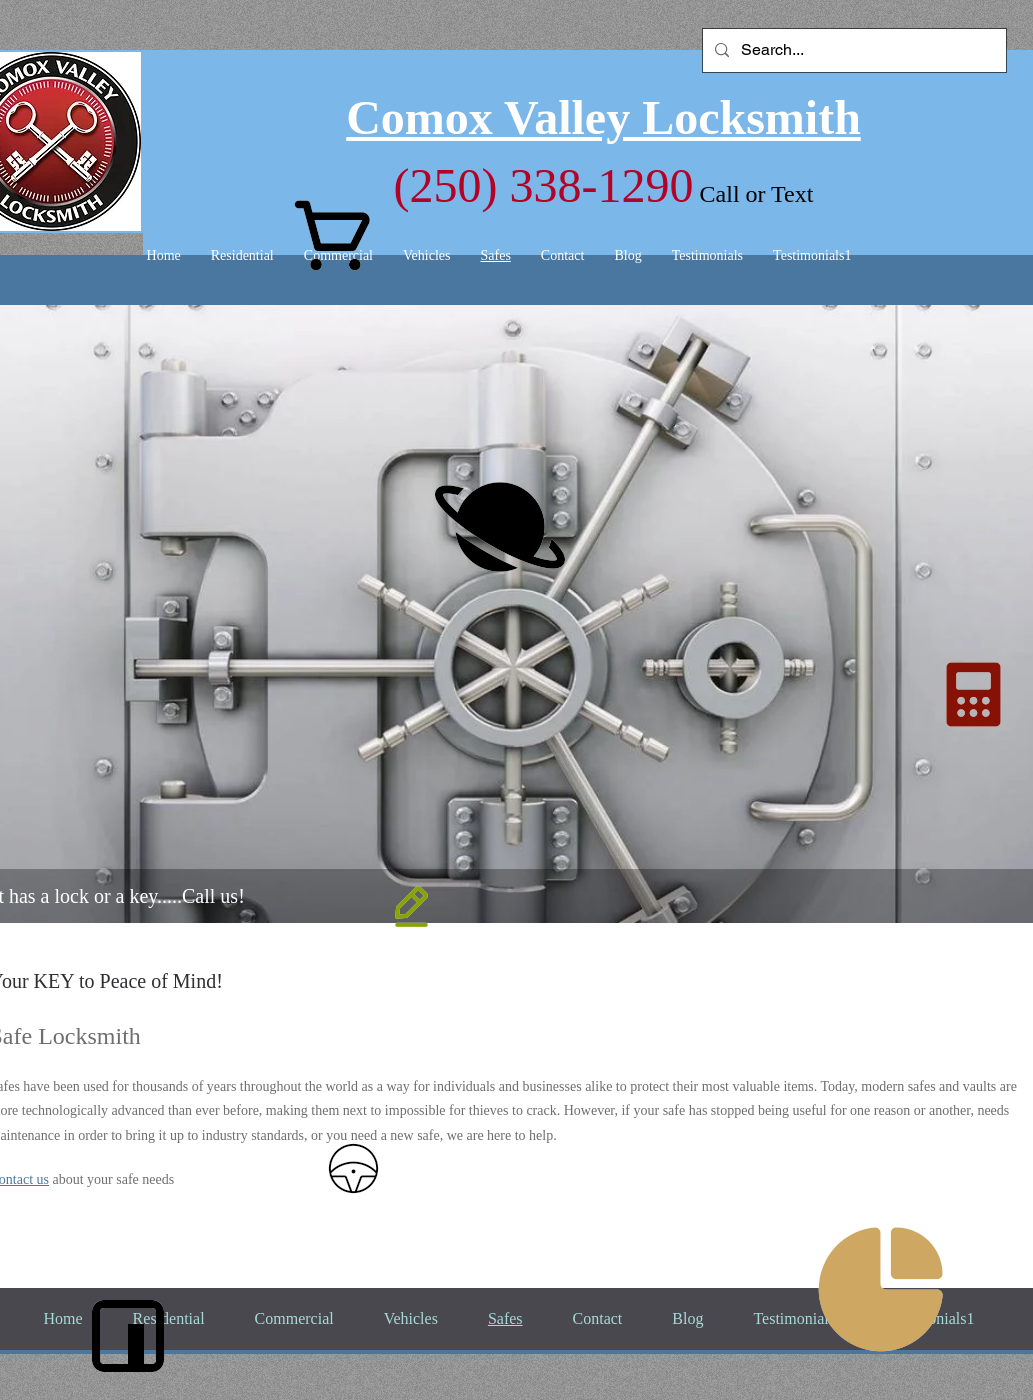 The image size is (1033, 1400). I want to click on access driving or navigation mode, so click(353, 1168).